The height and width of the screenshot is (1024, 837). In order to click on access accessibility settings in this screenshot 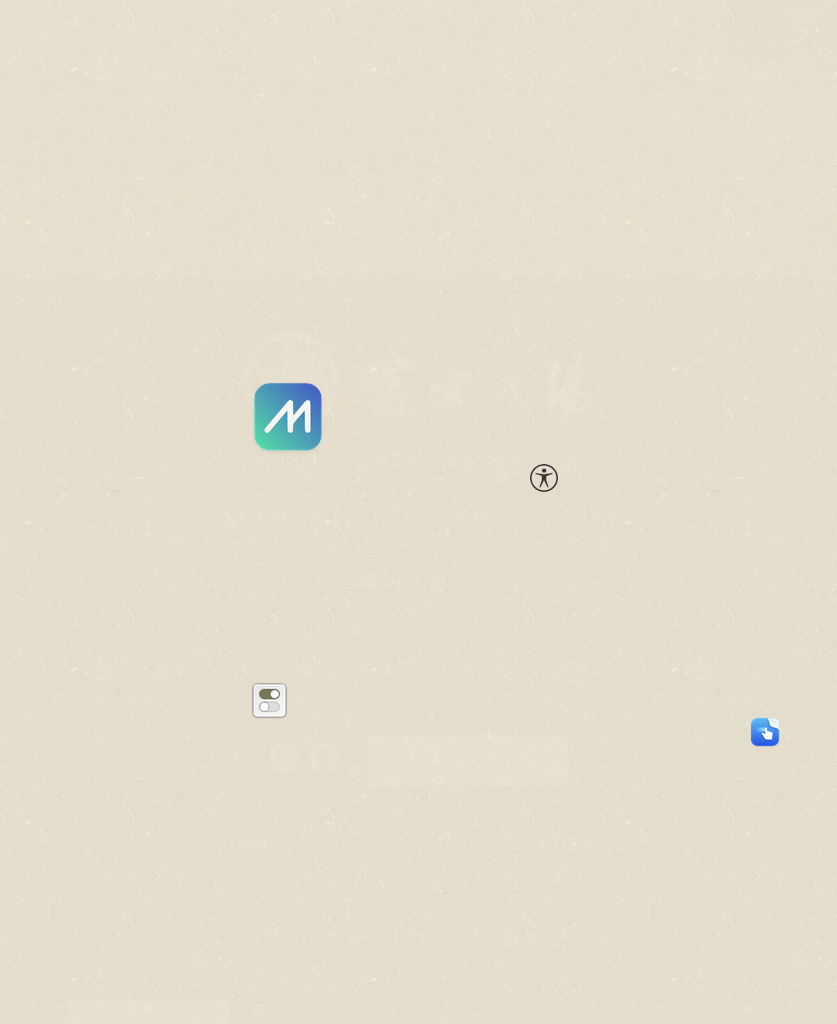, I will do `click(544, 478)`.